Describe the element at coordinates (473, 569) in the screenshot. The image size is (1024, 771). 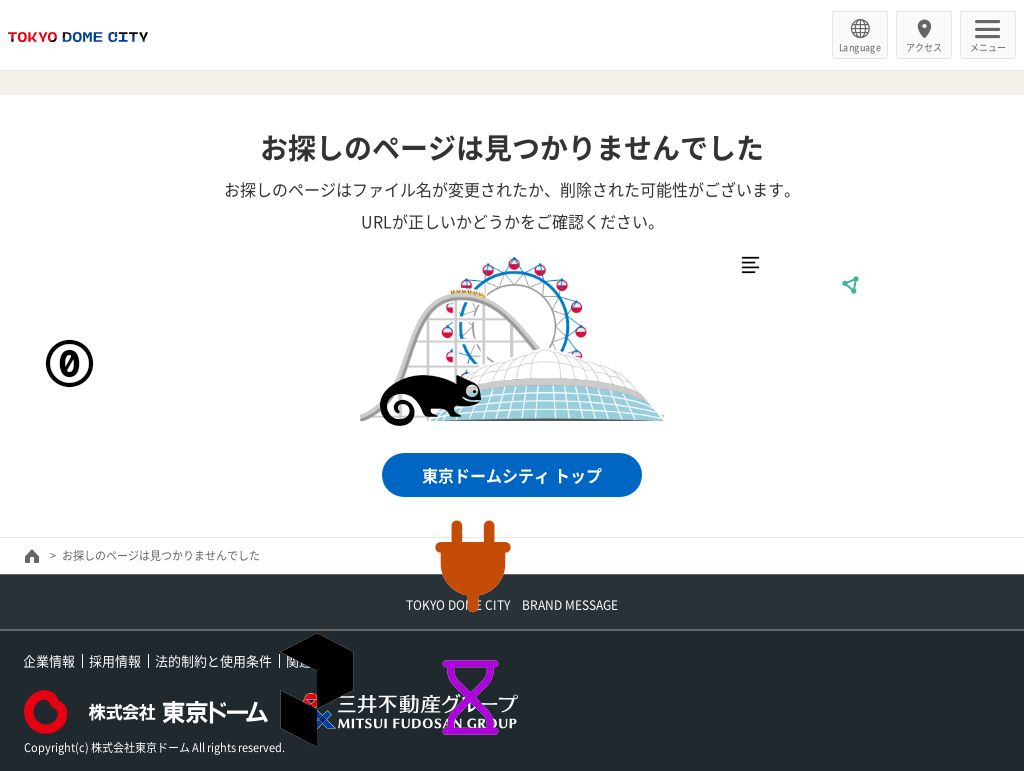
I see `connect to power source` at that location.